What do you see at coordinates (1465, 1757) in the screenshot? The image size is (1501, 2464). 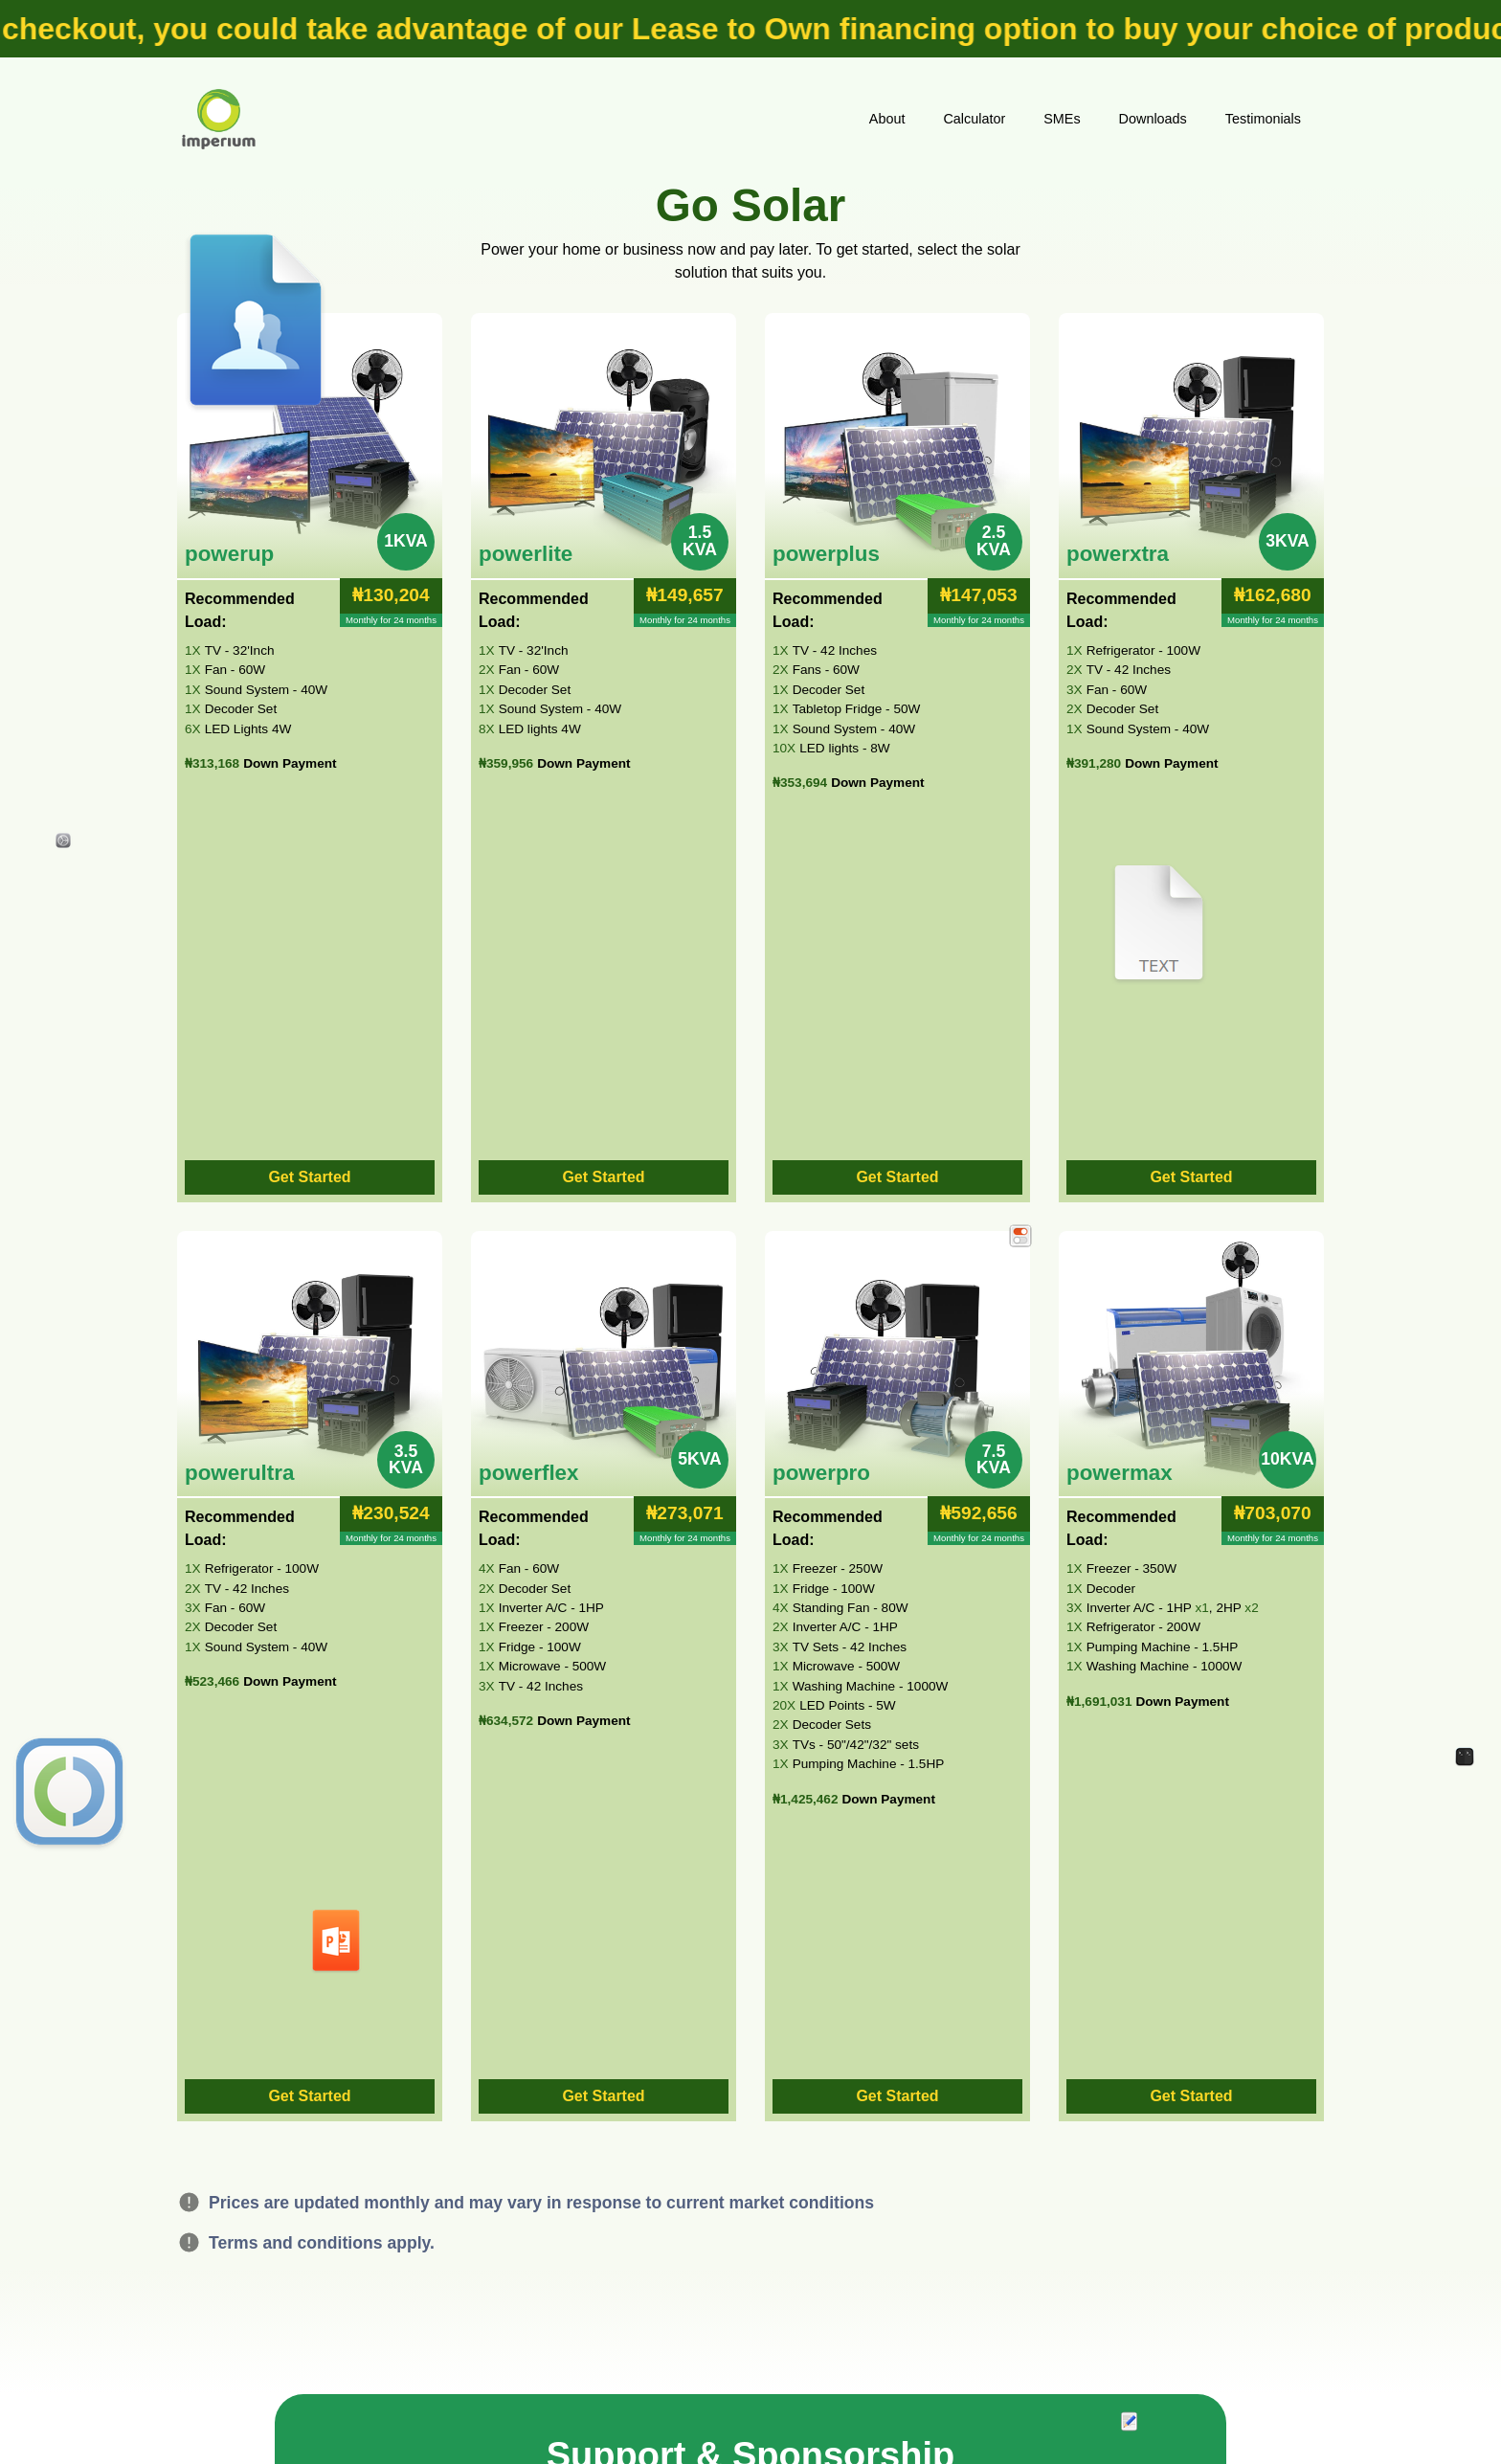 I see `open terminix terminal emulator` at bounding box center [1465, 1757].